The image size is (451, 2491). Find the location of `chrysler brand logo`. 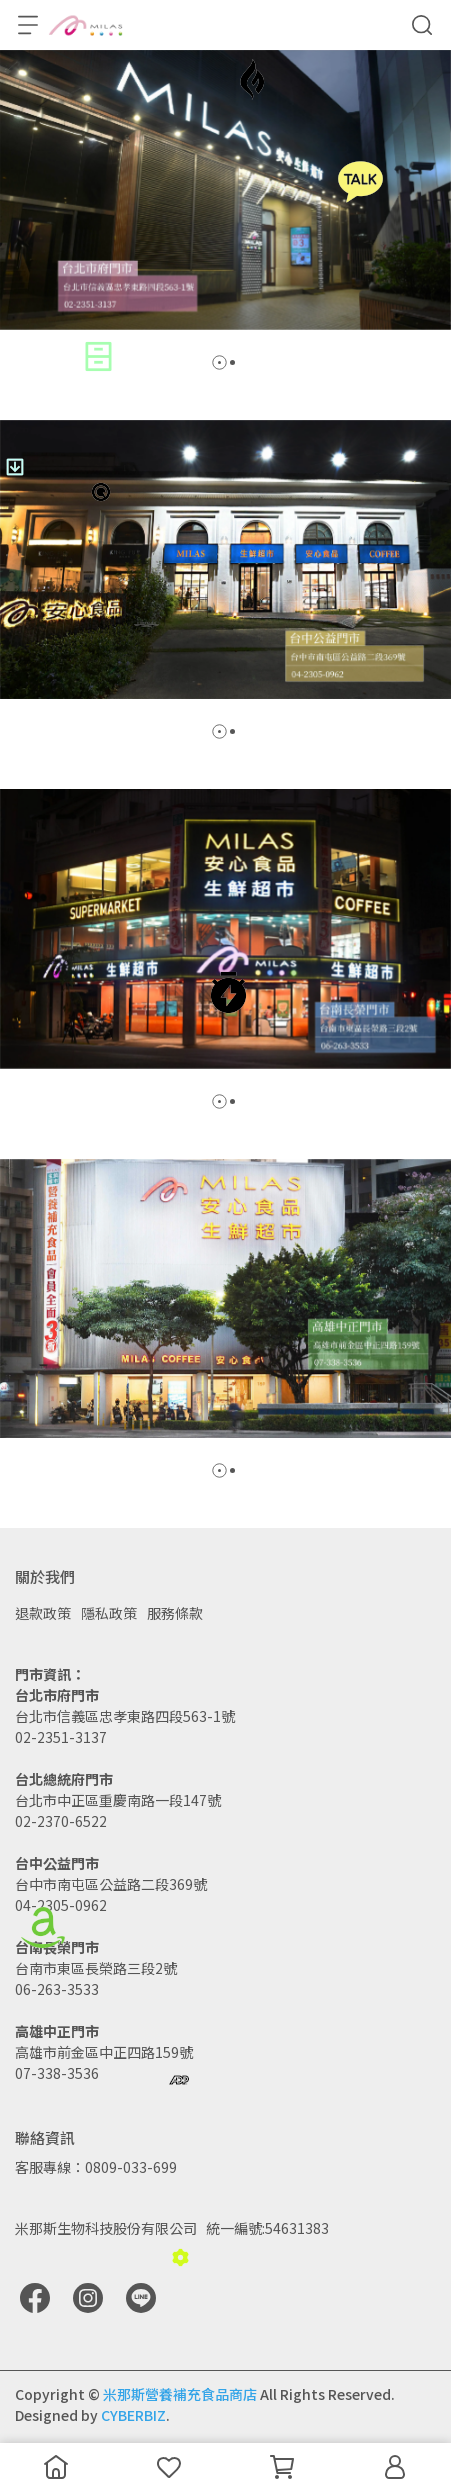

chrysler brand logo is located at coordinates (146, 624).